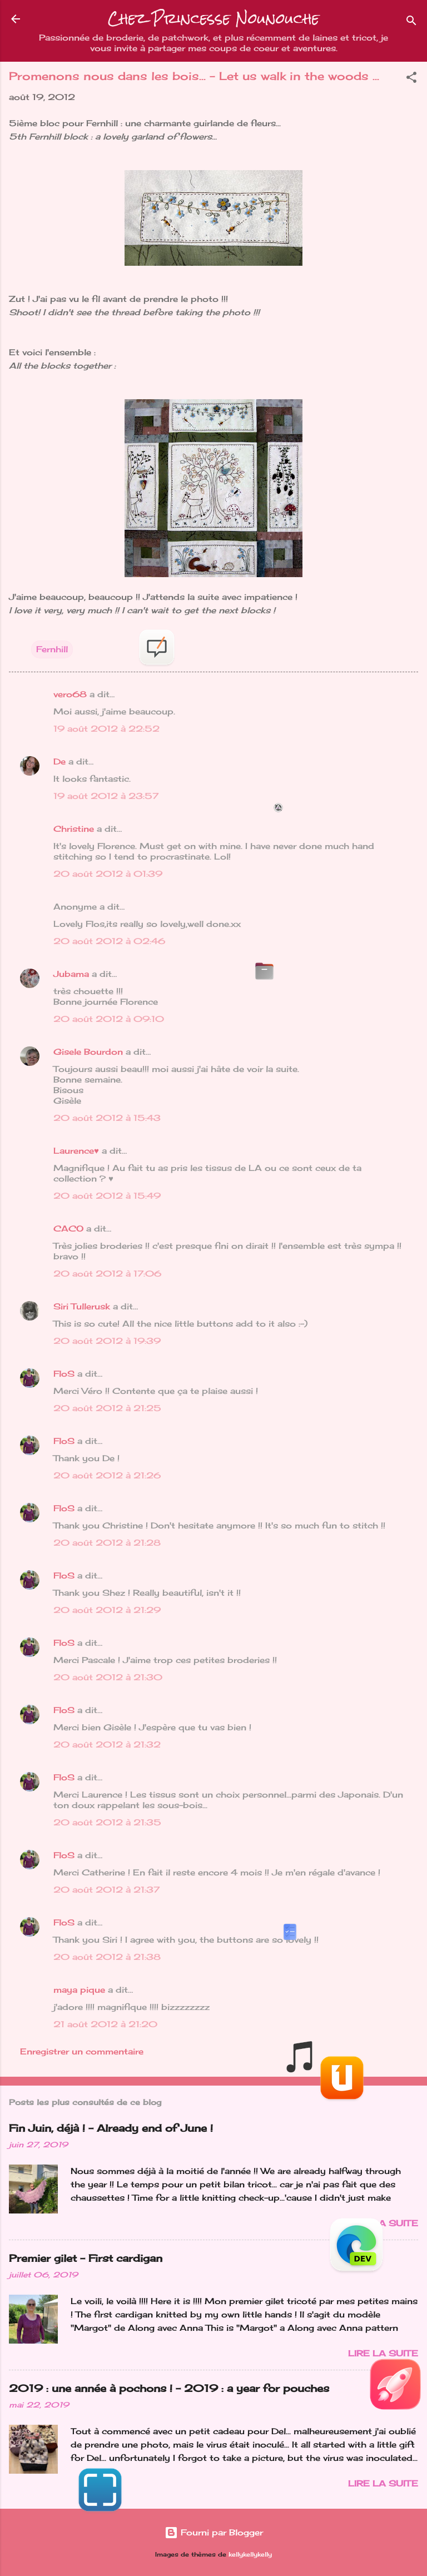 The image size is (427, 2576). Describe the element at coordinates (395, 2384) in the screenshot. I see `launch the games app` at that location.